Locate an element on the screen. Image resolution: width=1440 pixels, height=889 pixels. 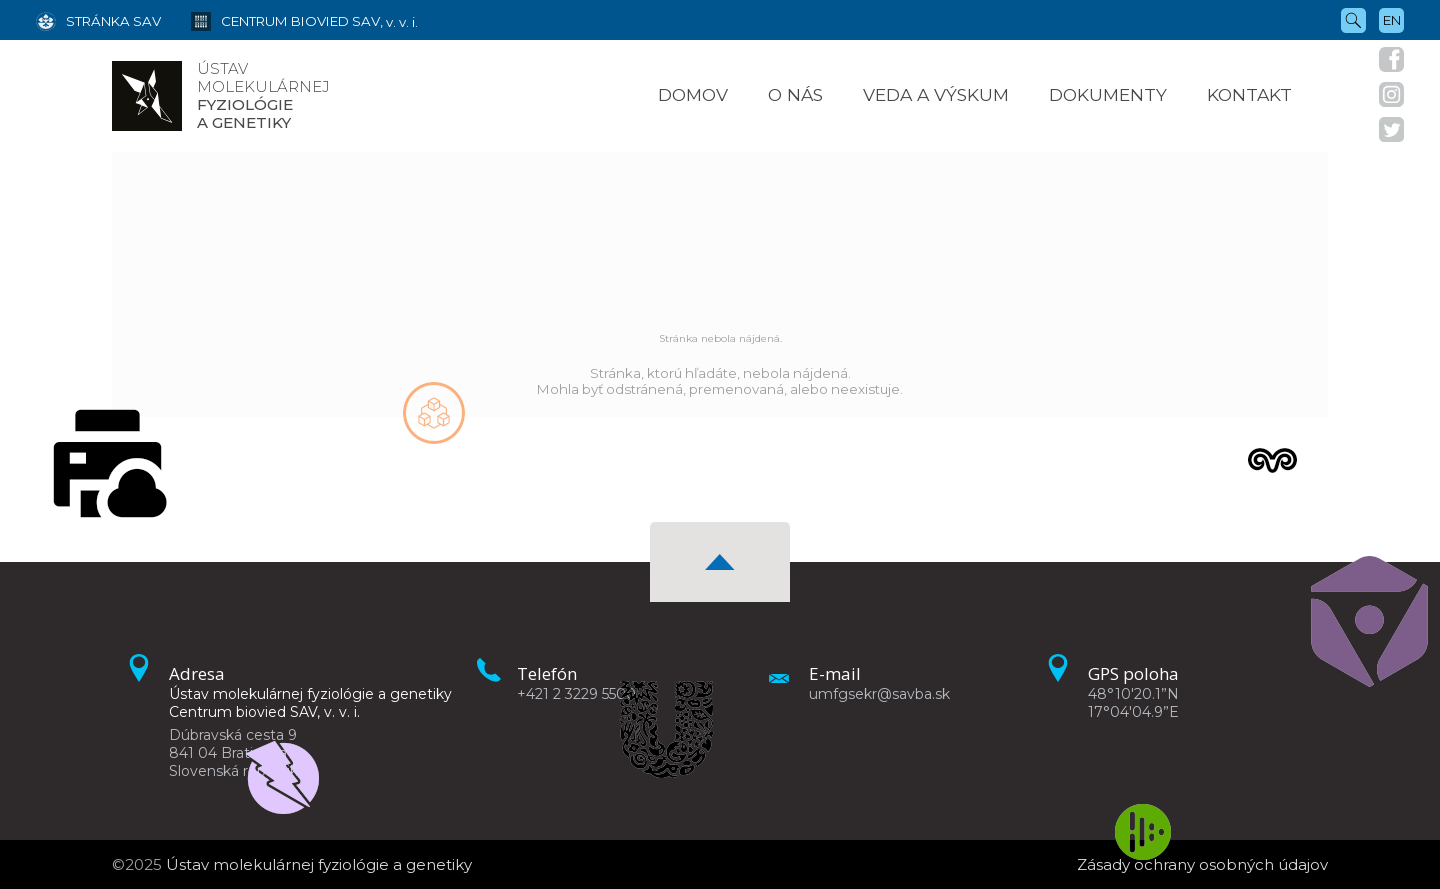
Zap app logo is located at coordinates (282, 777).